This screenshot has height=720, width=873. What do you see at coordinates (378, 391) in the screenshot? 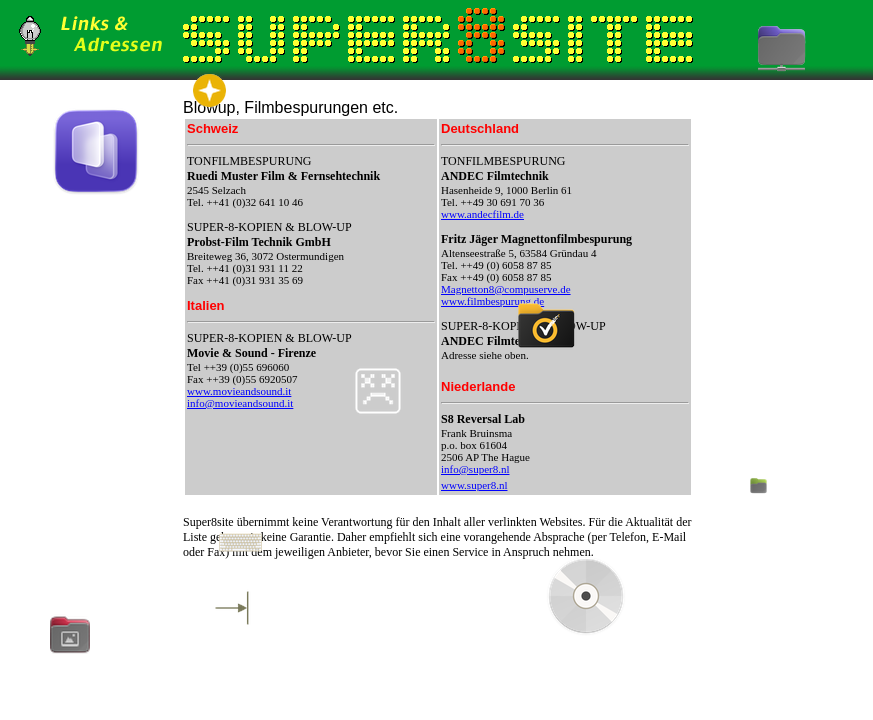
I see `system crash or error report notification` at bounding box center [378, 391].